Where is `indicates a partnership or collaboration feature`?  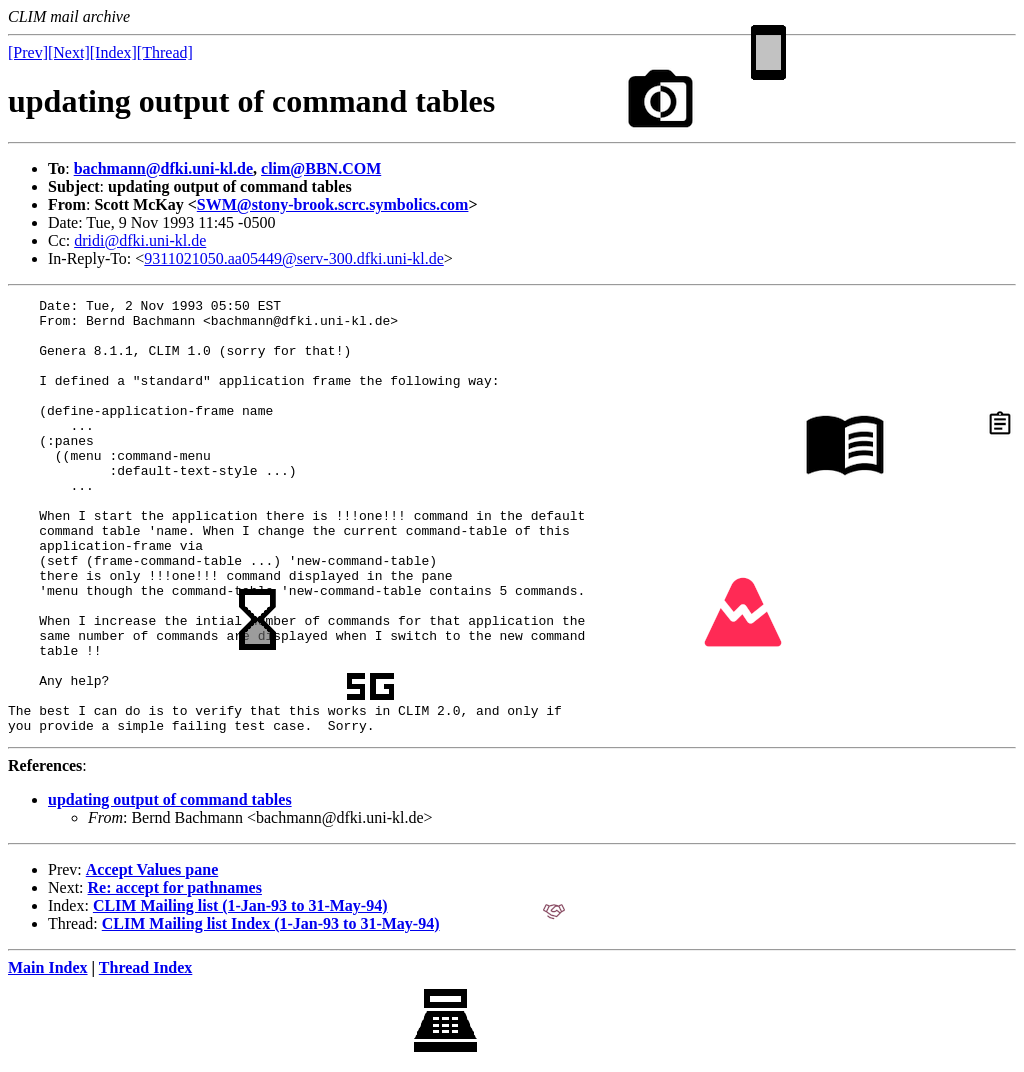 indicates a partnership or collaboration feature is located at coordinates (554, 911).